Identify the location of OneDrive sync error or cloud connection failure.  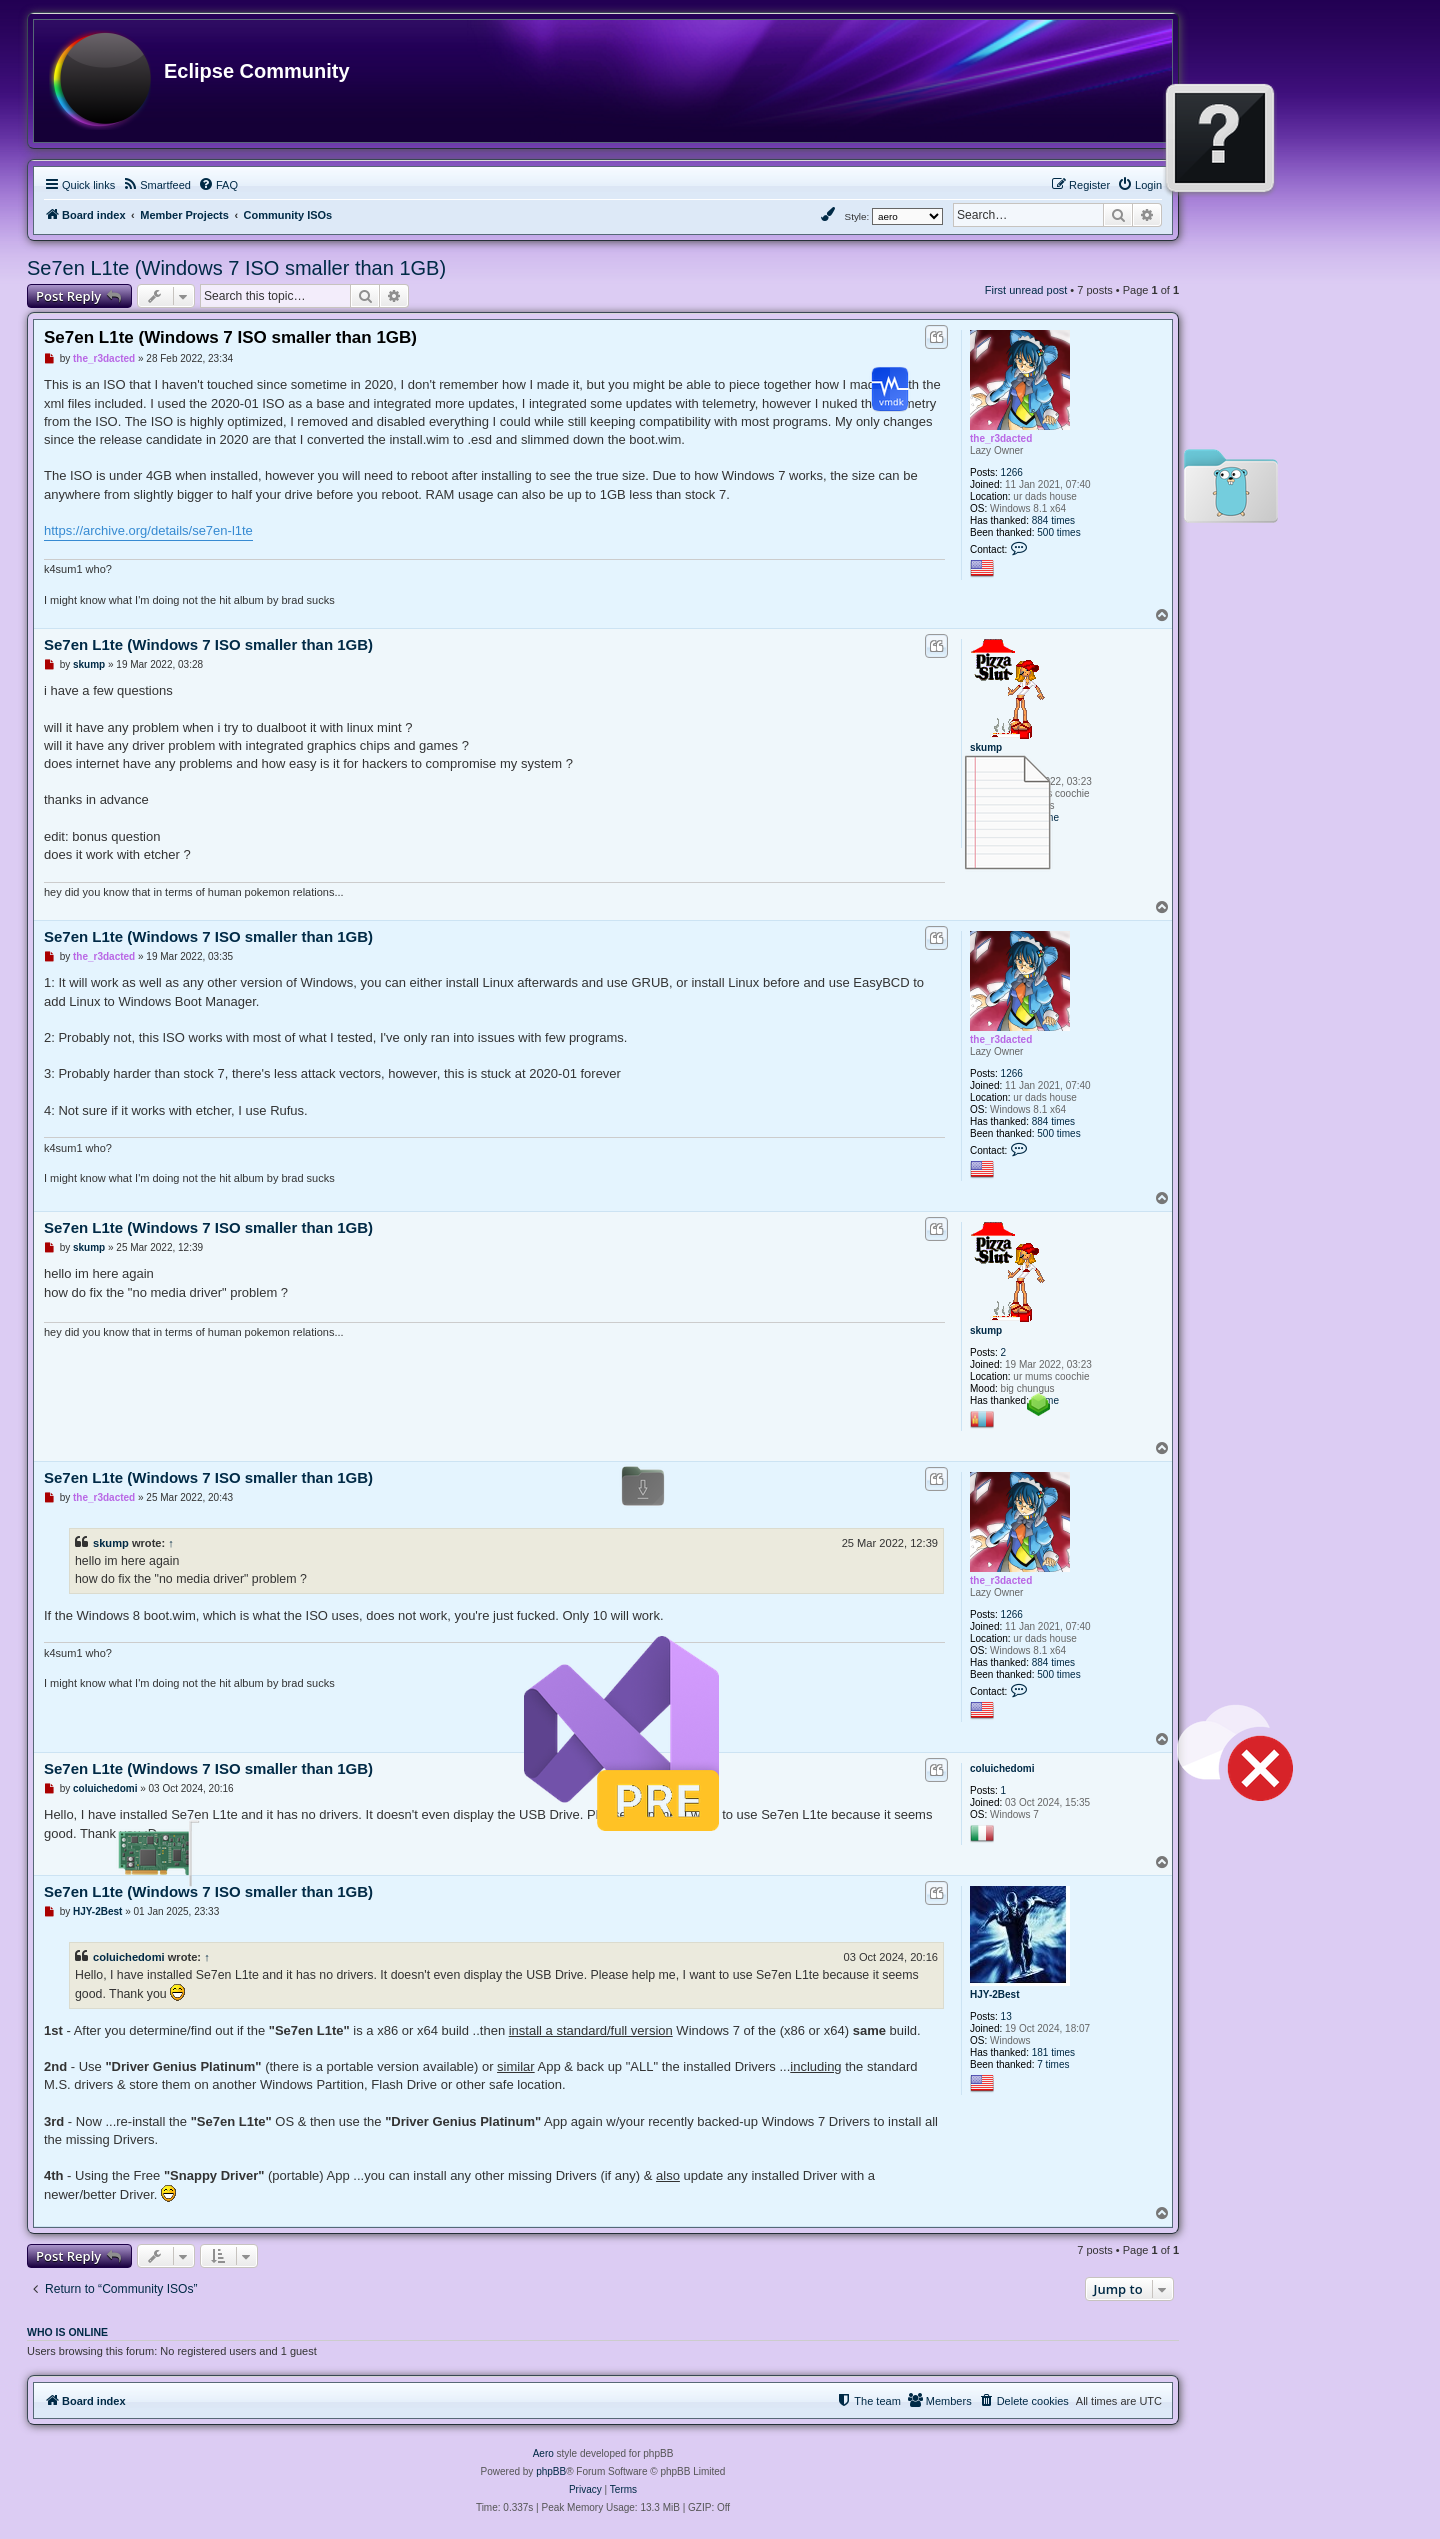
(1235, 1743).